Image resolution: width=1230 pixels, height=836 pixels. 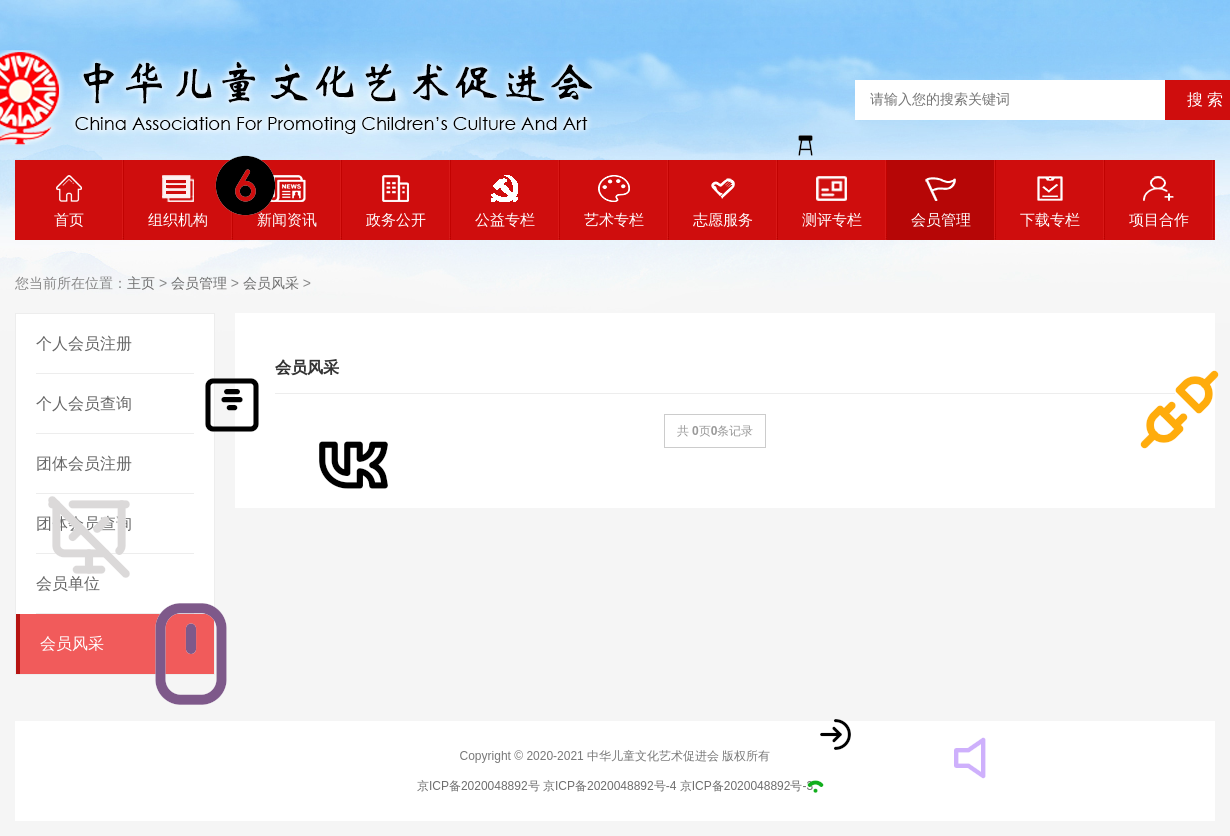 What do you see at coordinates (805, 145) in the screenshot?
I see `furniture item in a home decor or interior design app` at bounding box center [805, 145].